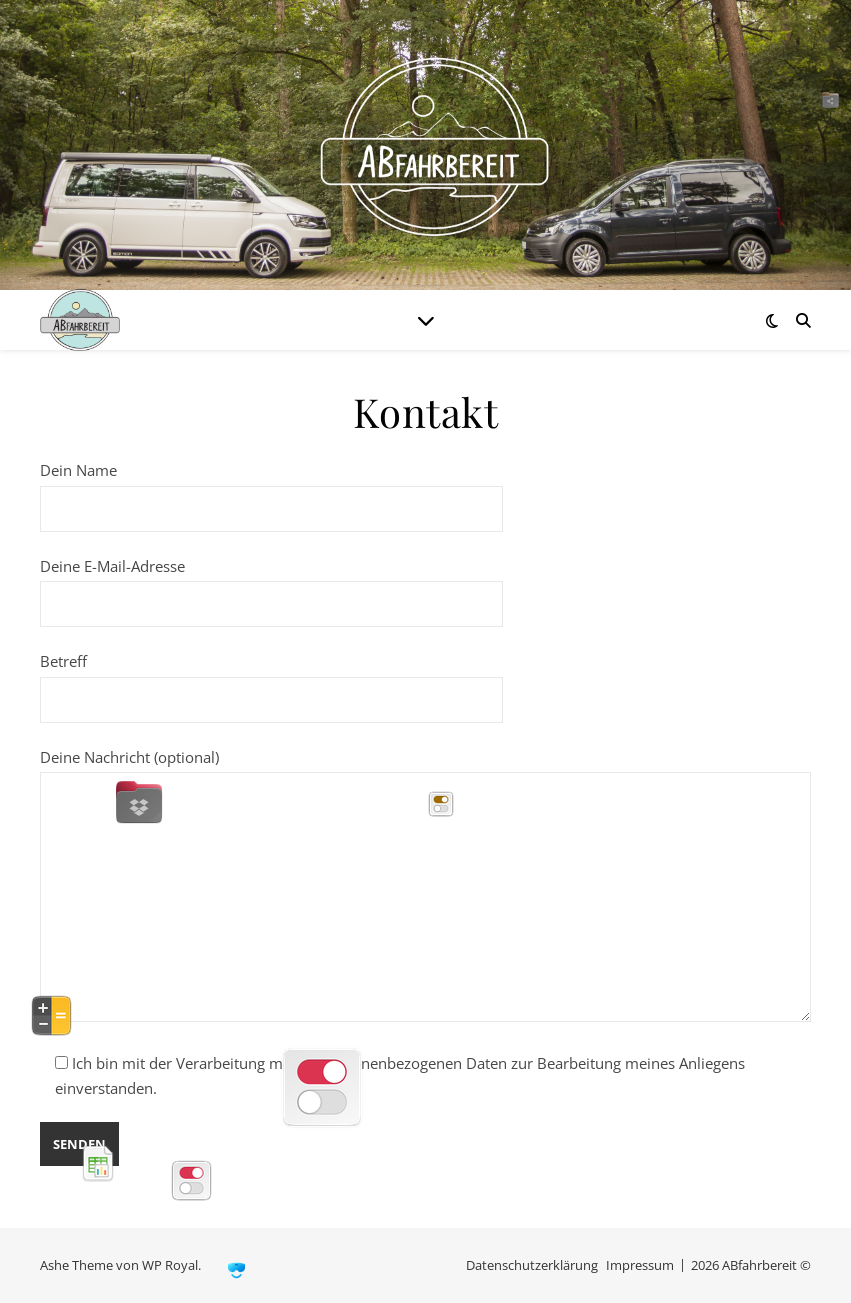  What do you see at coordinates (830, 99) in the screenshot?
I see `open your public shared folder` at bounding box center [830, 99].